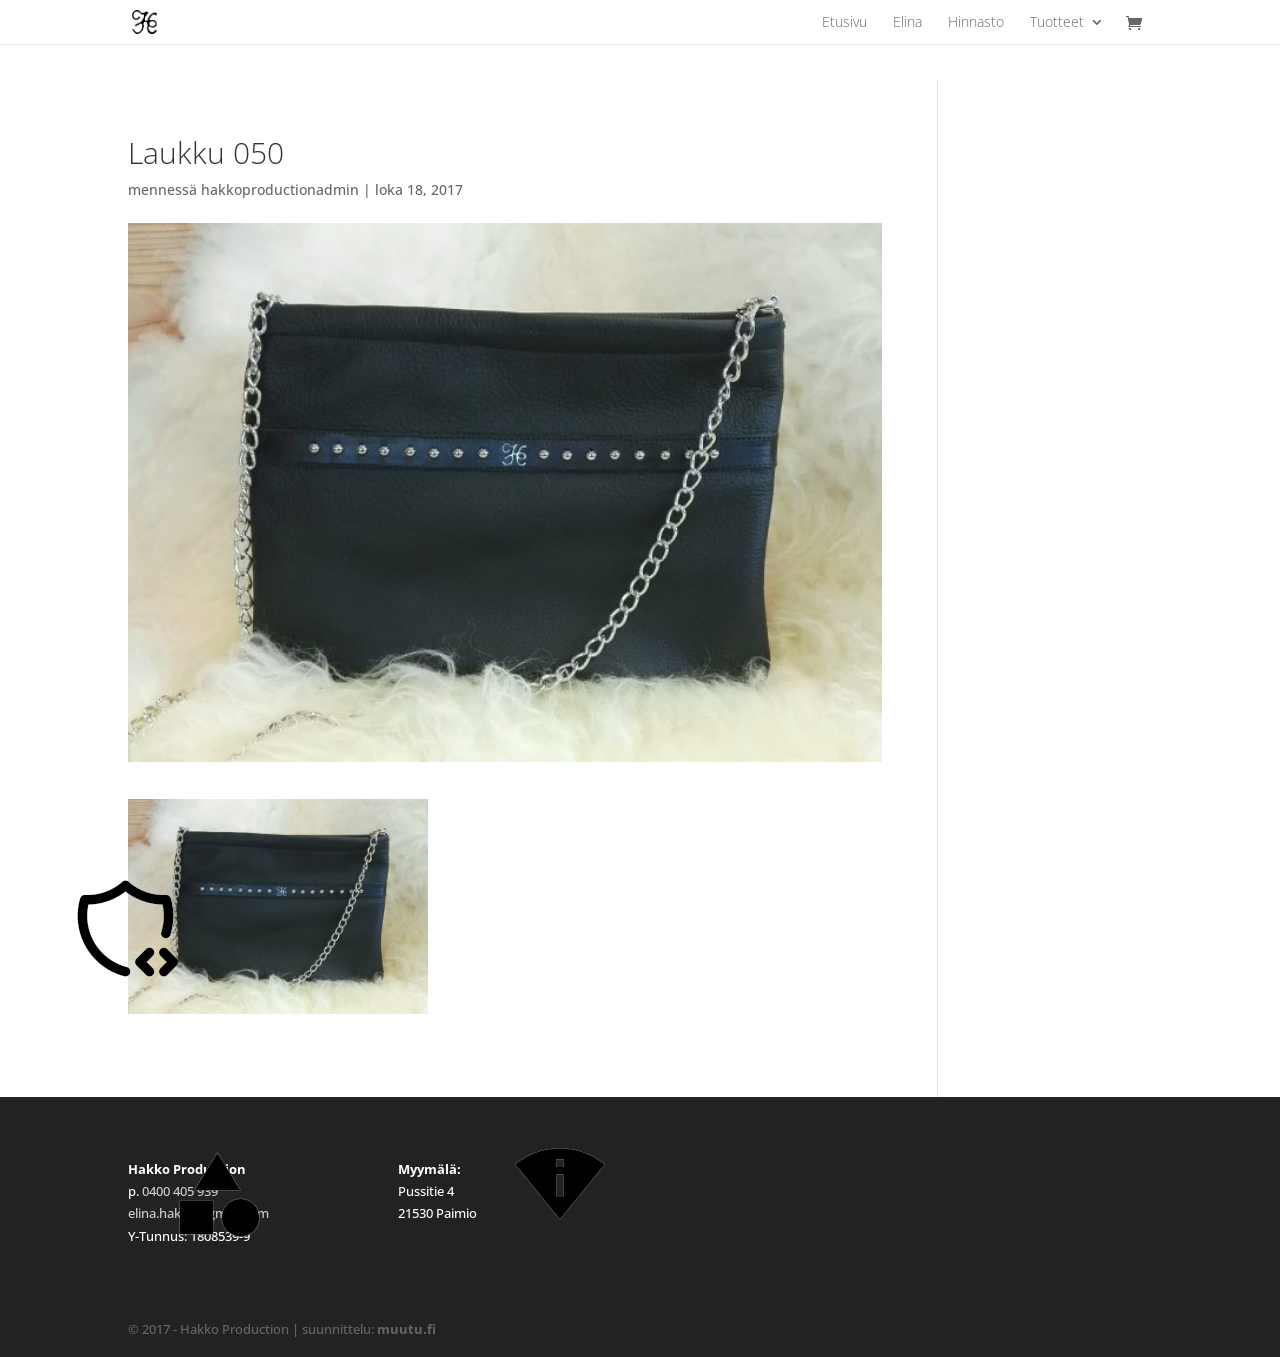  What do you see at coordinates (125, 928) in the screenshot?
I see `access security code settings` at bounding box center [125, 928].